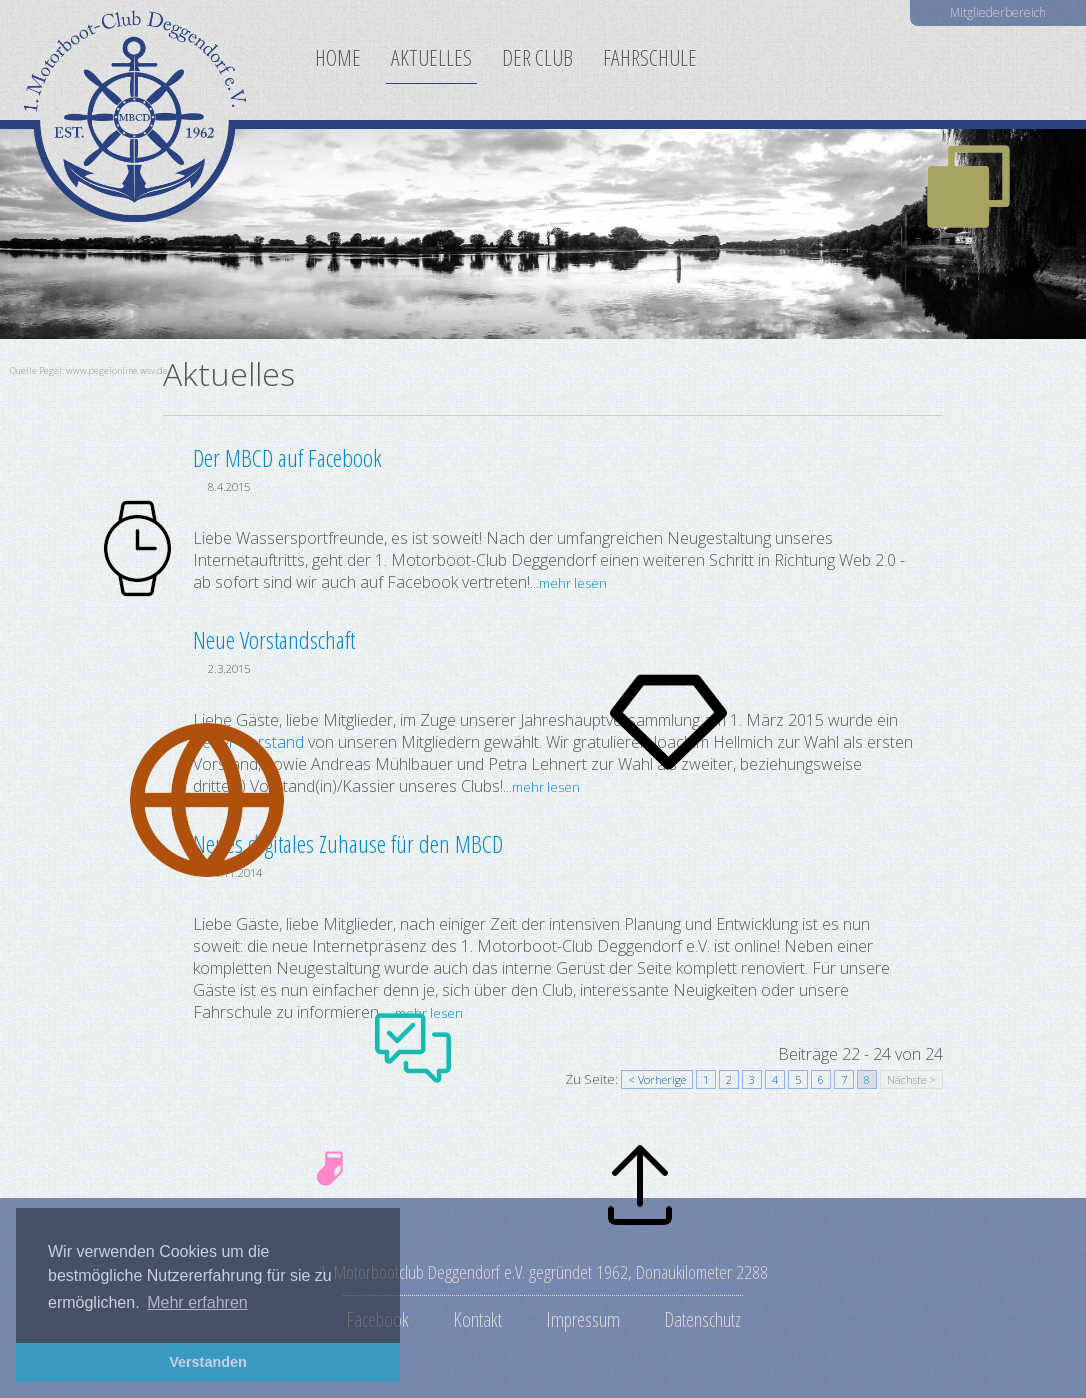 This screenshot has width=1086, height=1398. I want to click on switch language or region settings, so click(207, 800).